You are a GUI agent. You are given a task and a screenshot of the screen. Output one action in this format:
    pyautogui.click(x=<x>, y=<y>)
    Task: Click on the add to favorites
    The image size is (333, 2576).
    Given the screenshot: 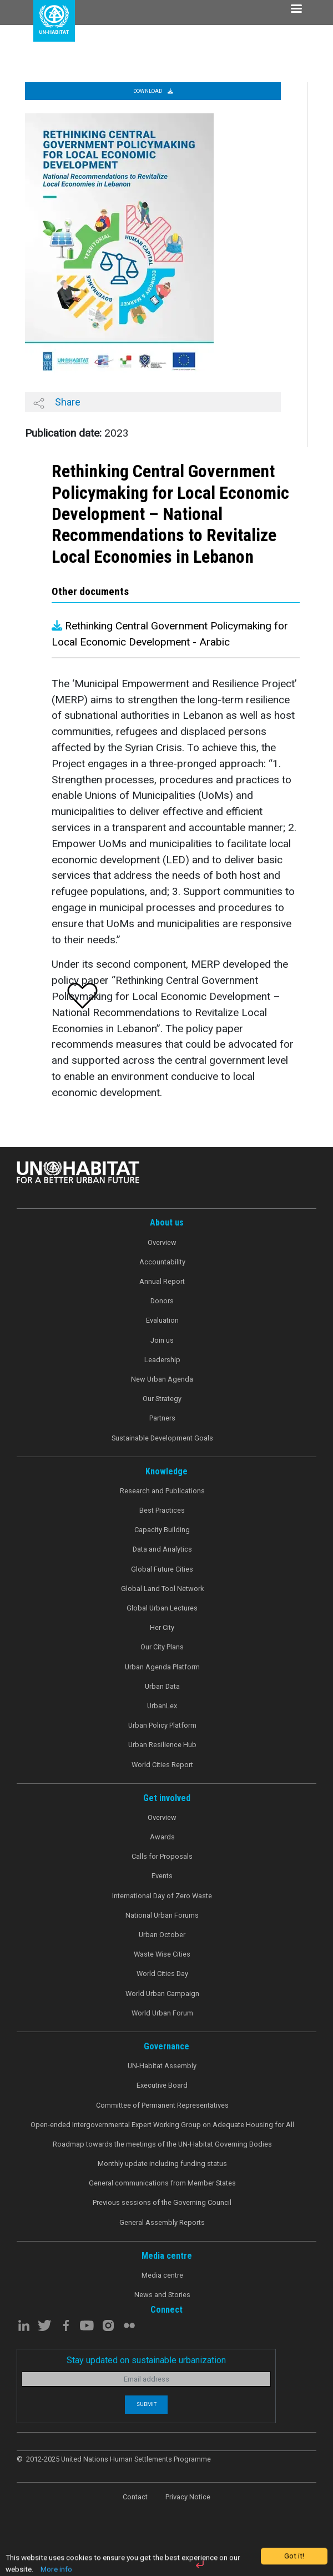 What is the action you would take?
    pyautogui.click(x=82, y=994)
    